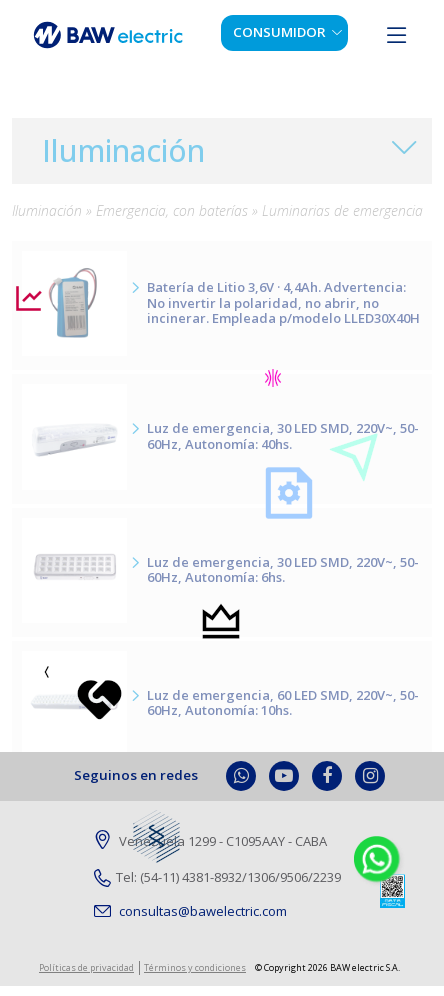  What do you see at coordinates (273, 378) in the screenshot?
I see `talos logo` at bounding box center [273, 378].